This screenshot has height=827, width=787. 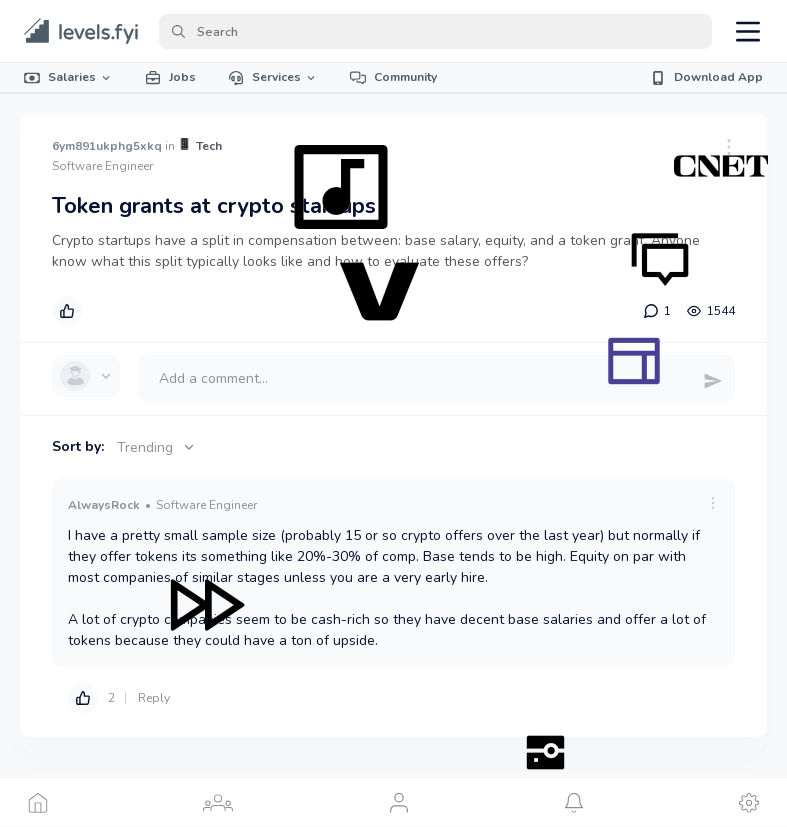 I want to click on visit cnet website or app, so click(x=721, y=166).